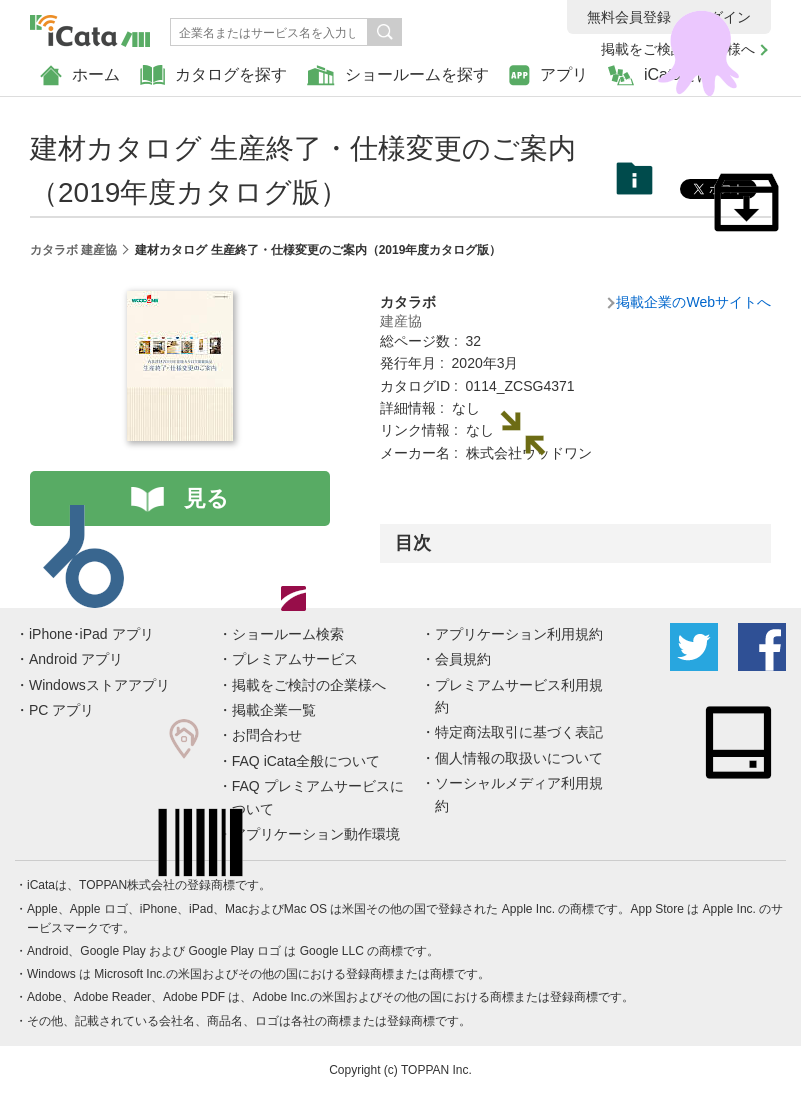  What do you see at coordinates (698, 53) in the screenshot?
I see `octopus deploy logo` at bounding box center [698, 53].